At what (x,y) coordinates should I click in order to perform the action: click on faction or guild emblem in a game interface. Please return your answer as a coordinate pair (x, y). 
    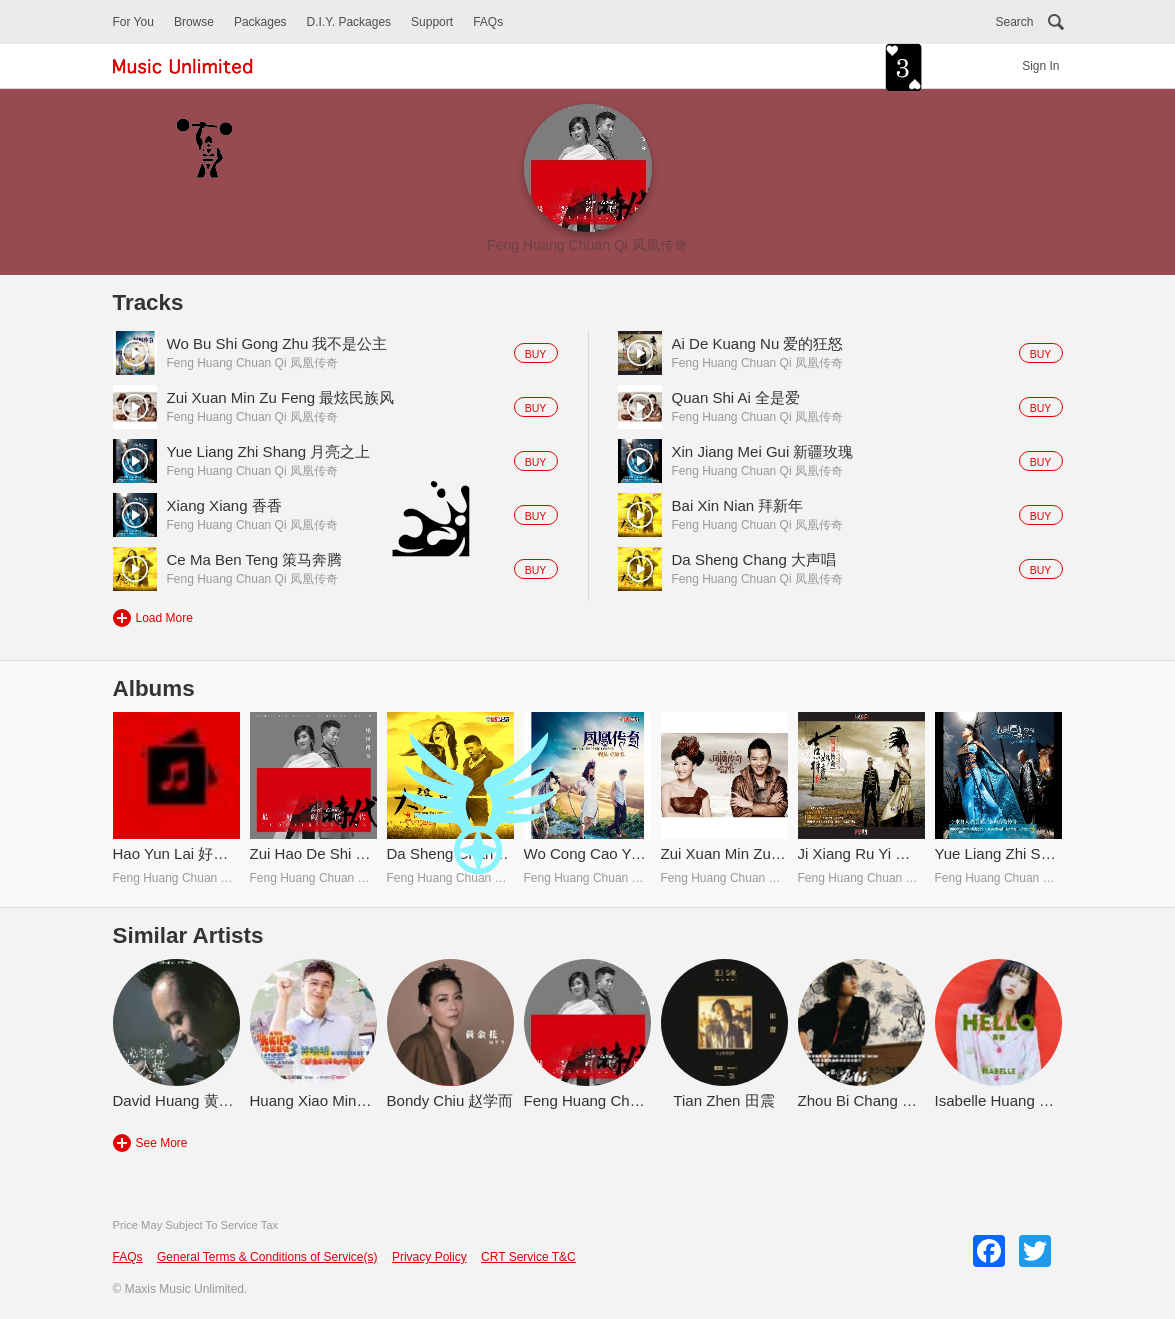
    Looking at the image, I should click on (479, 805).